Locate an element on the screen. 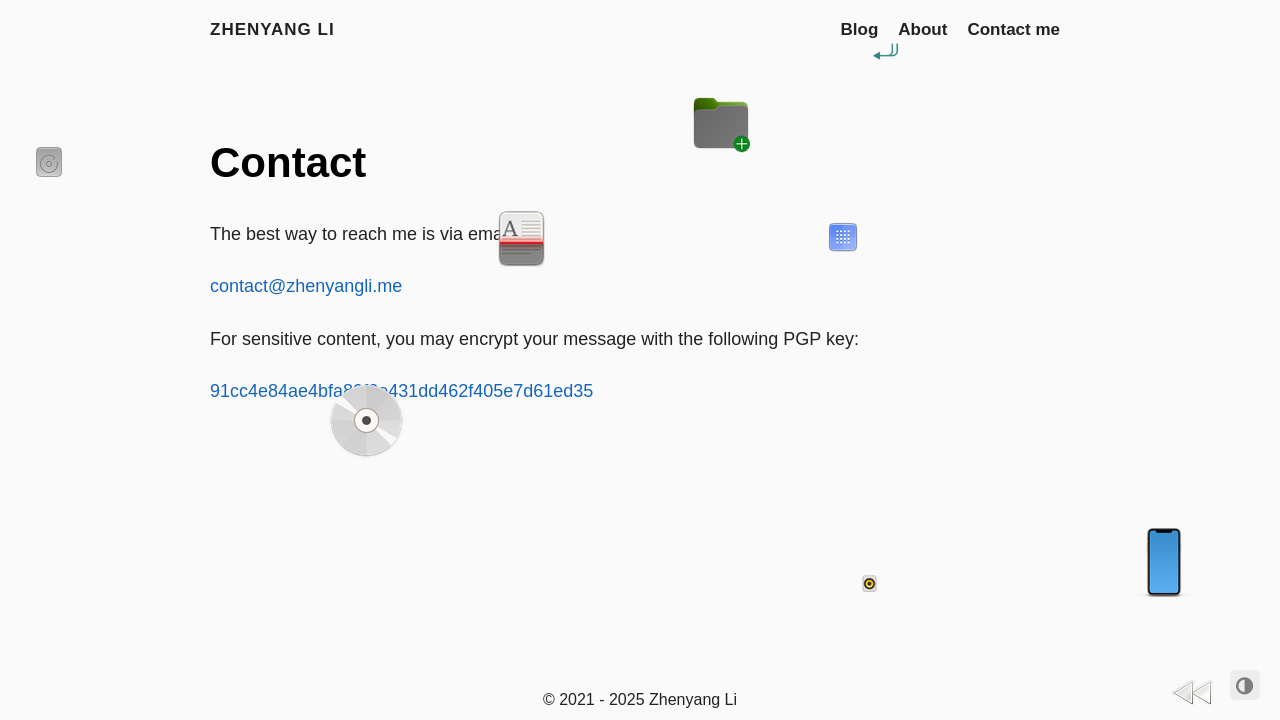 The image size is (1280, 720). open rhythmbox music player is located at coordinates (869, 583).